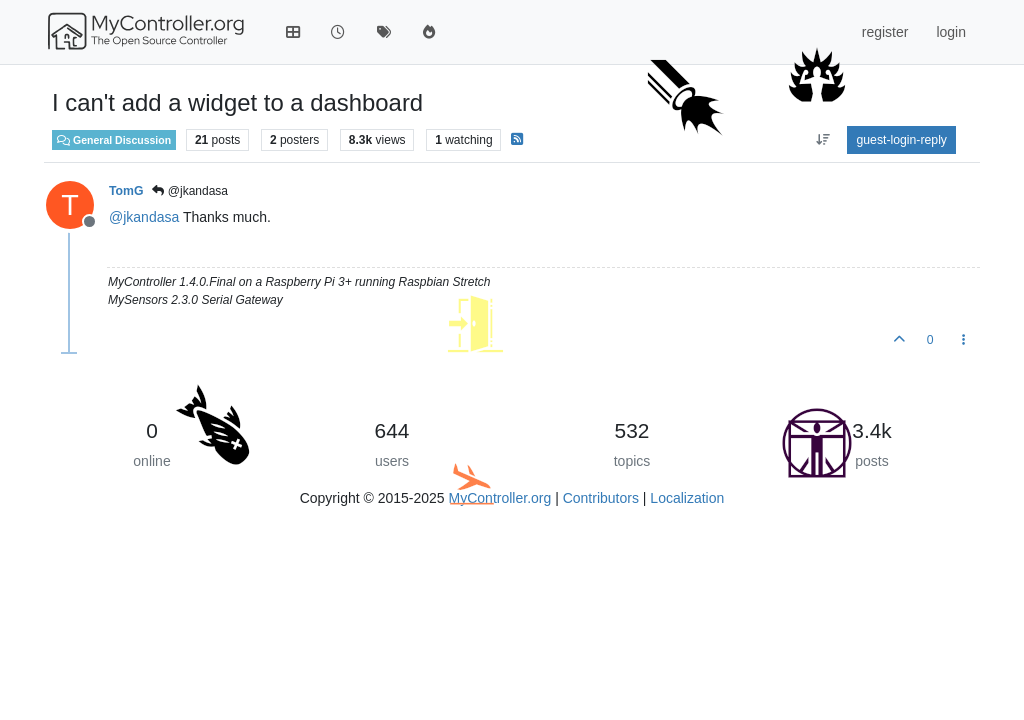 Image resolution: width=1024 pixels, height=720 pixels. I want to click on indicates a food item or meal in a cooking game, so click(212, 424).